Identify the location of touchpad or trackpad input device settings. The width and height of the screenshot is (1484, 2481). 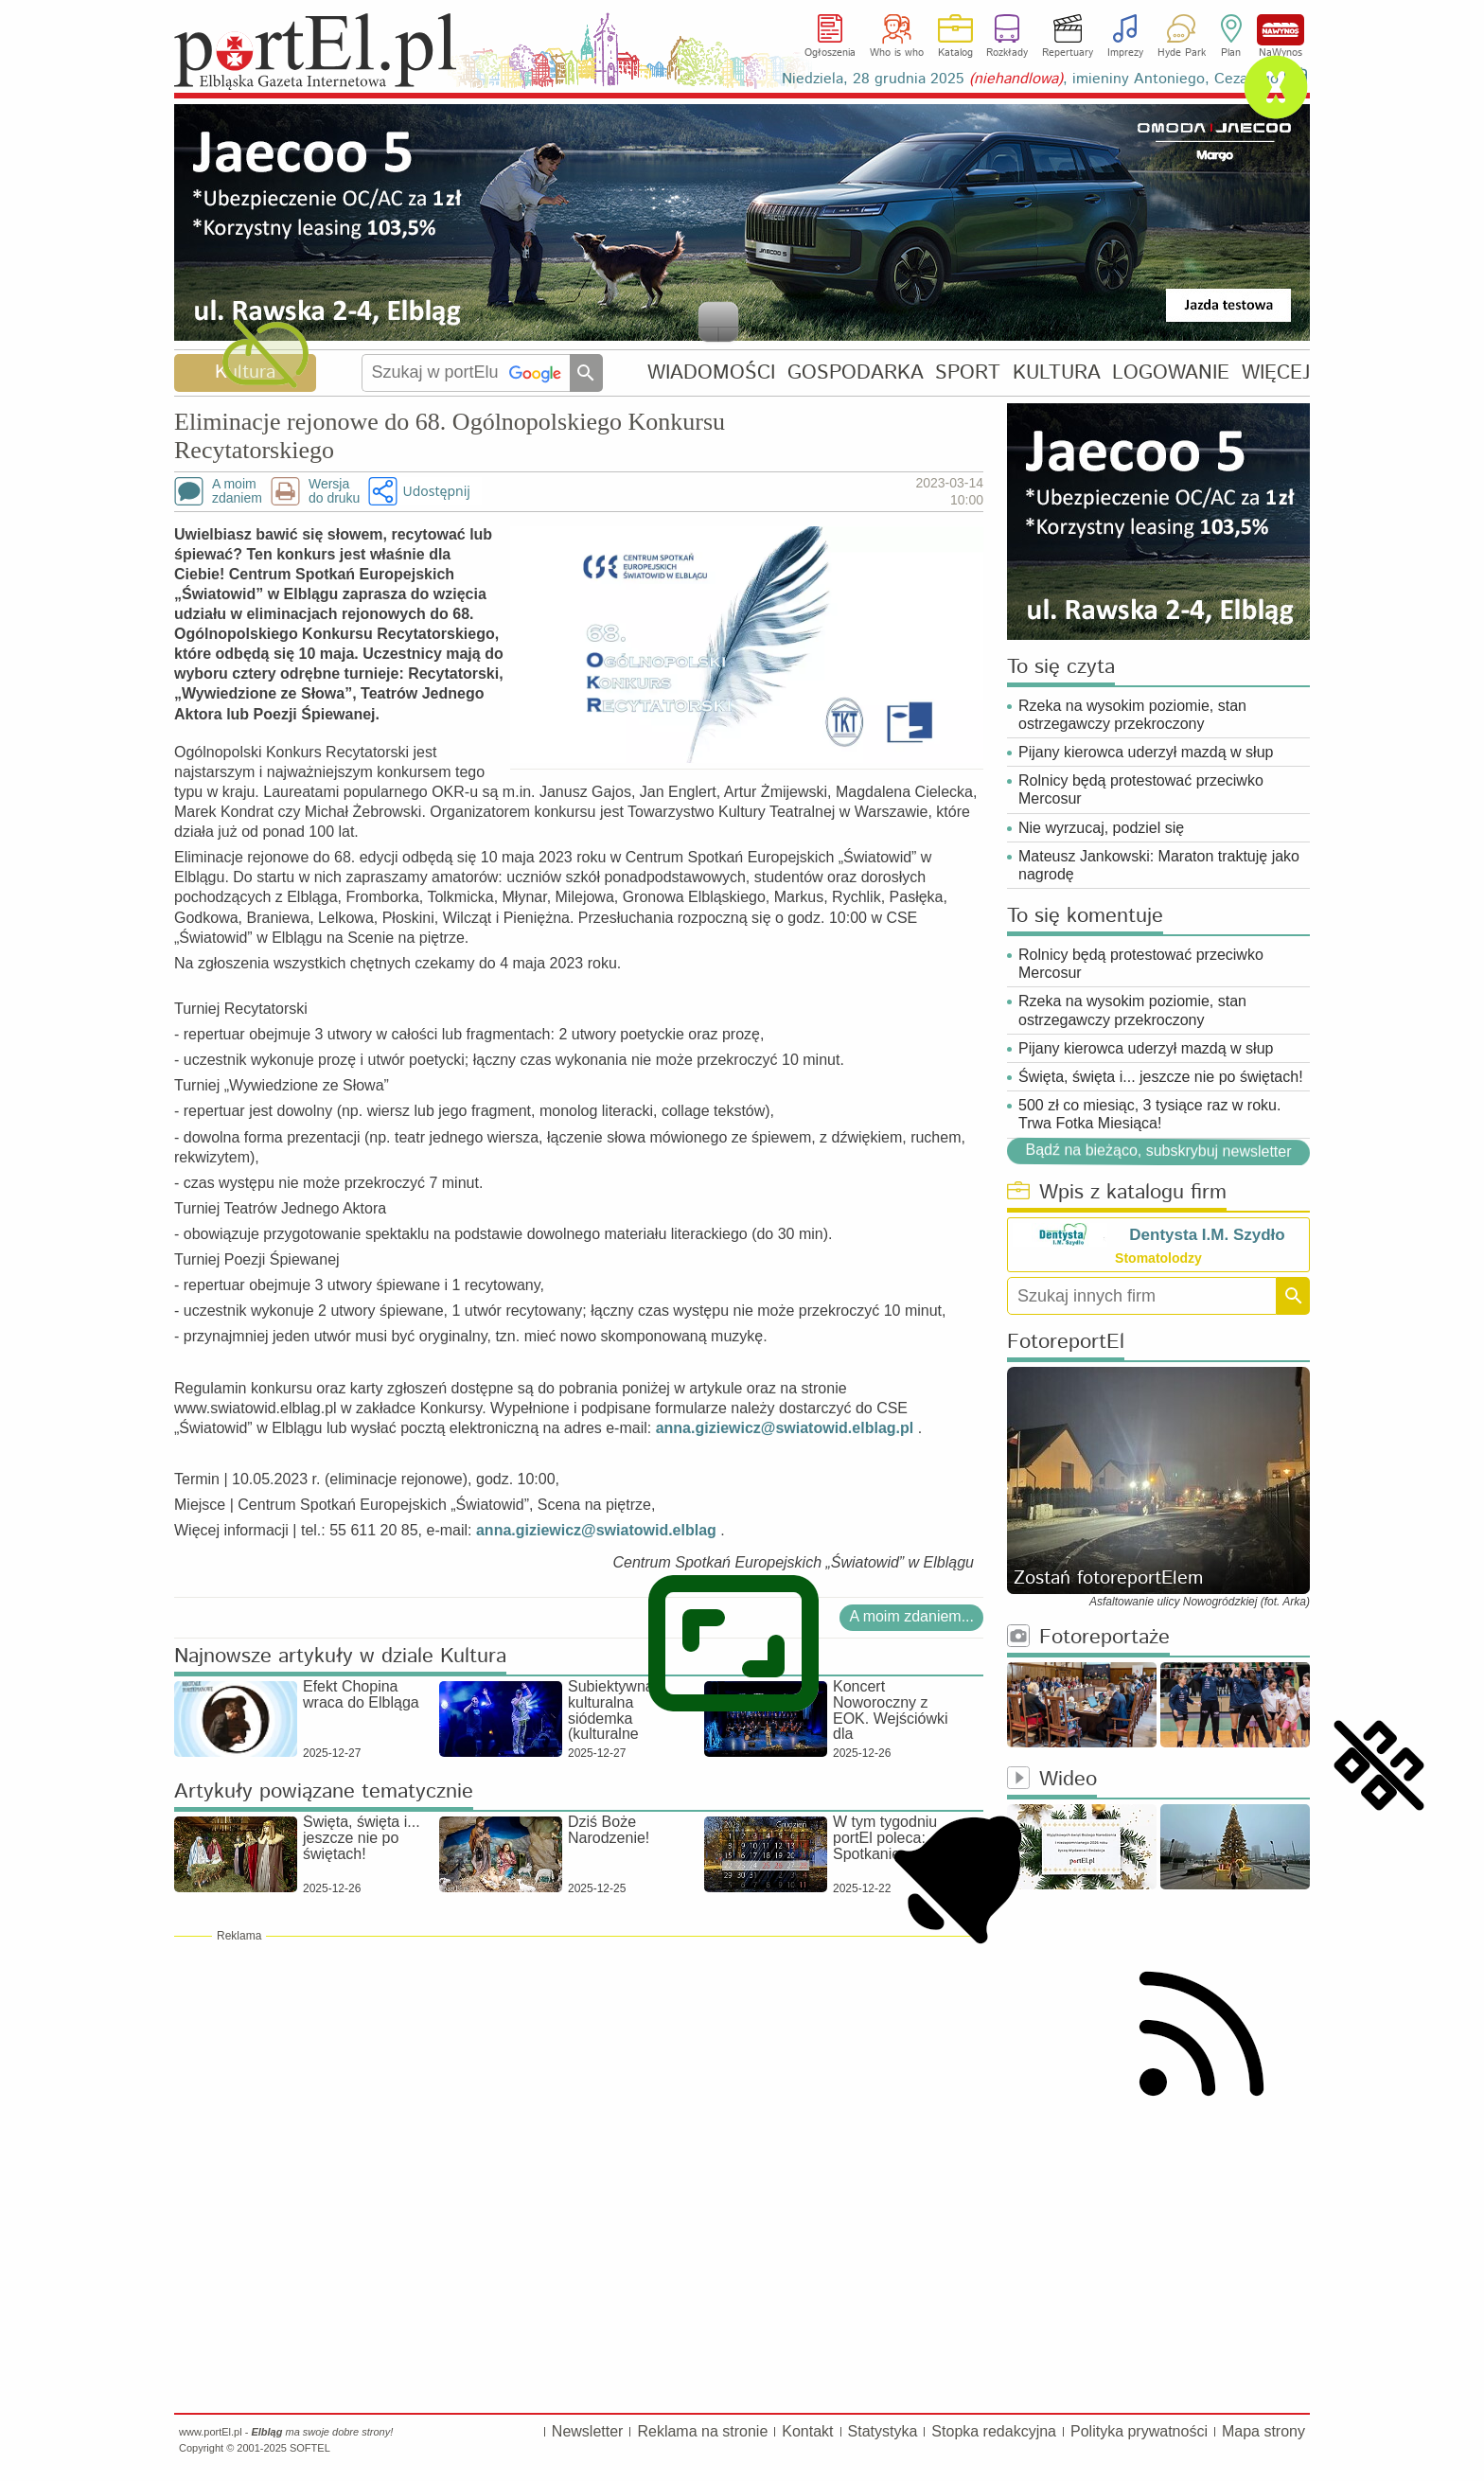
(718, 322).